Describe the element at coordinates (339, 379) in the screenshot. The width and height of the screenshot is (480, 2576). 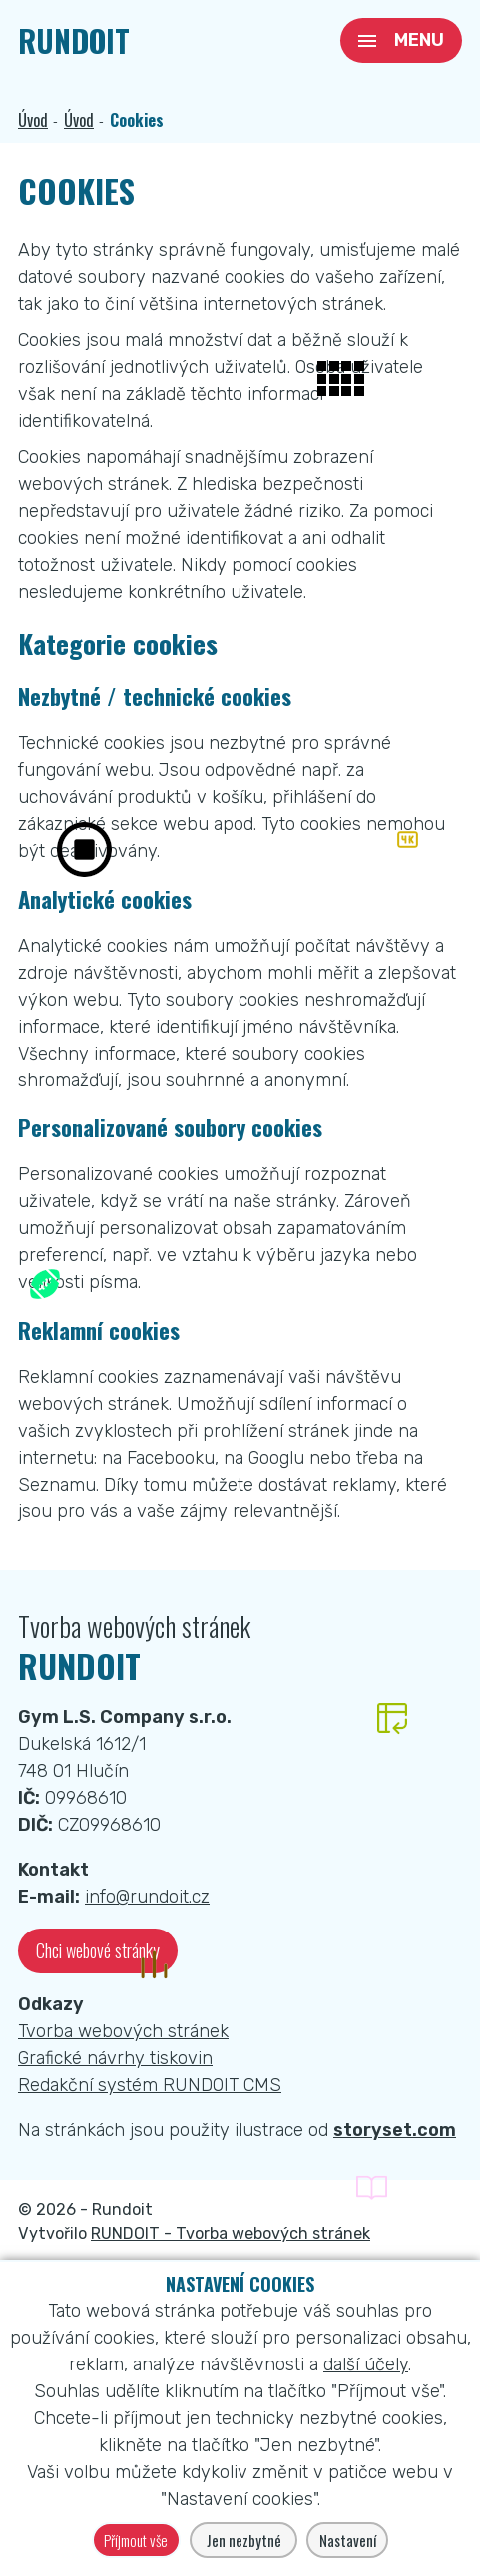
I see `switch to comfortable grid view` at that location.